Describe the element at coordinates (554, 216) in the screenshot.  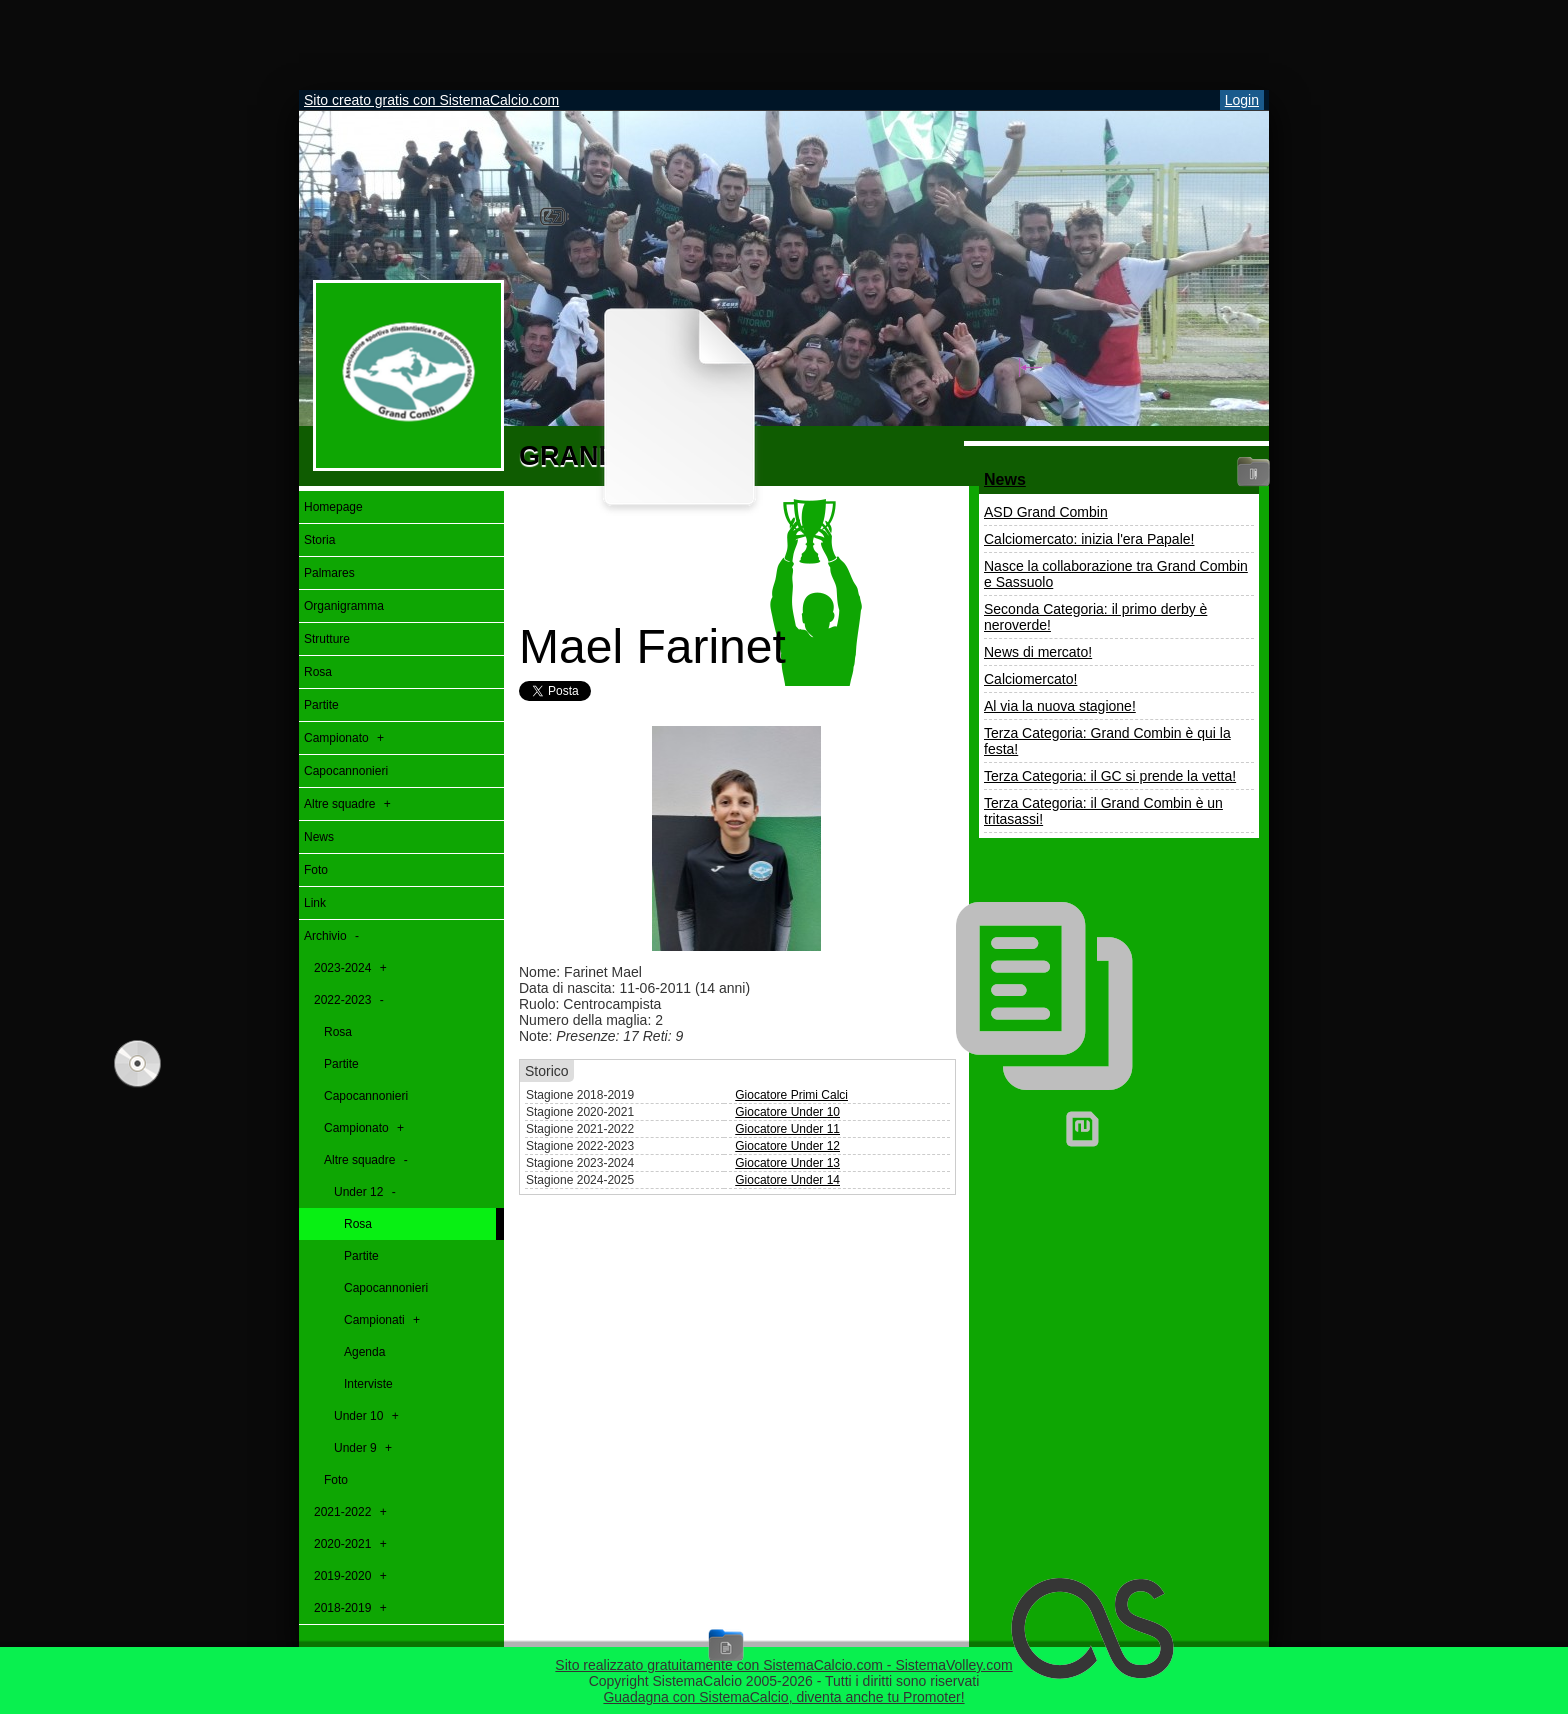
I see `indicates device is charging or connected to power` at that location.